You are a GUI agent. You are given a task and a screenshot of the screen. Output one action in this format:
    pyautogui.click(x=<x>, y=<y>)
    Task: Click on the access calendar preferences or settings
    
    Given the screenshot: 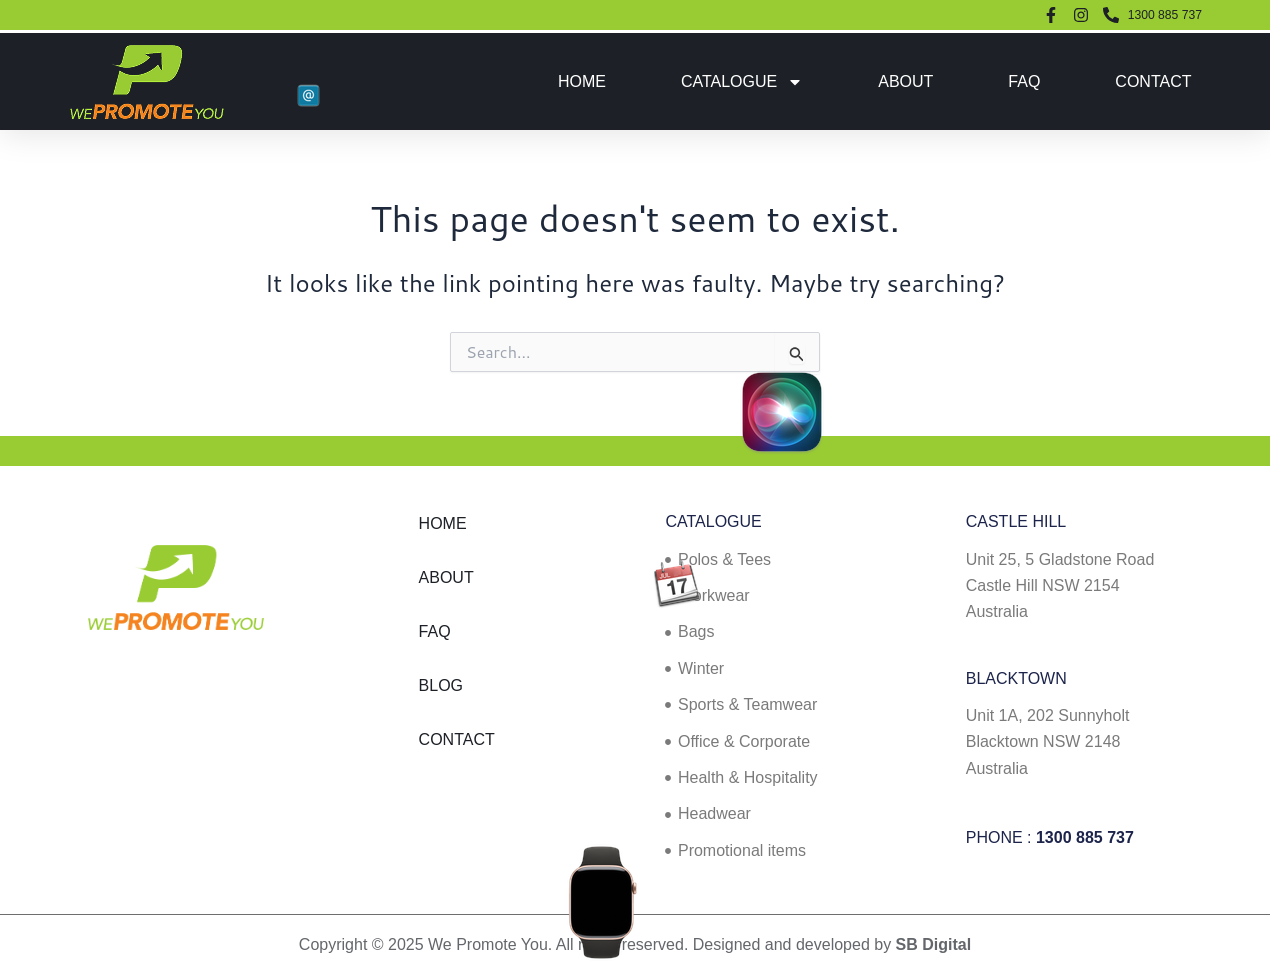 What is the action you would take?
    pyautogui.click(x=677, y=584)
    